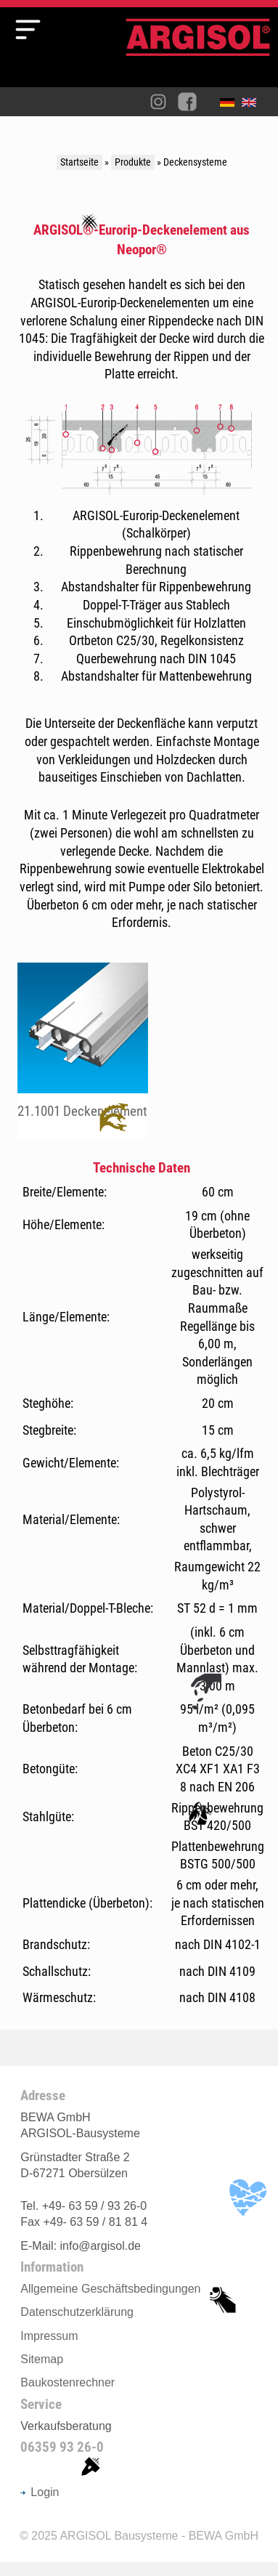 This screenshot has height=2576, width=278. Describe the element at coordinates (91, 2466) in the screenshot. I see `select heavy fighter class or unit` at that location.